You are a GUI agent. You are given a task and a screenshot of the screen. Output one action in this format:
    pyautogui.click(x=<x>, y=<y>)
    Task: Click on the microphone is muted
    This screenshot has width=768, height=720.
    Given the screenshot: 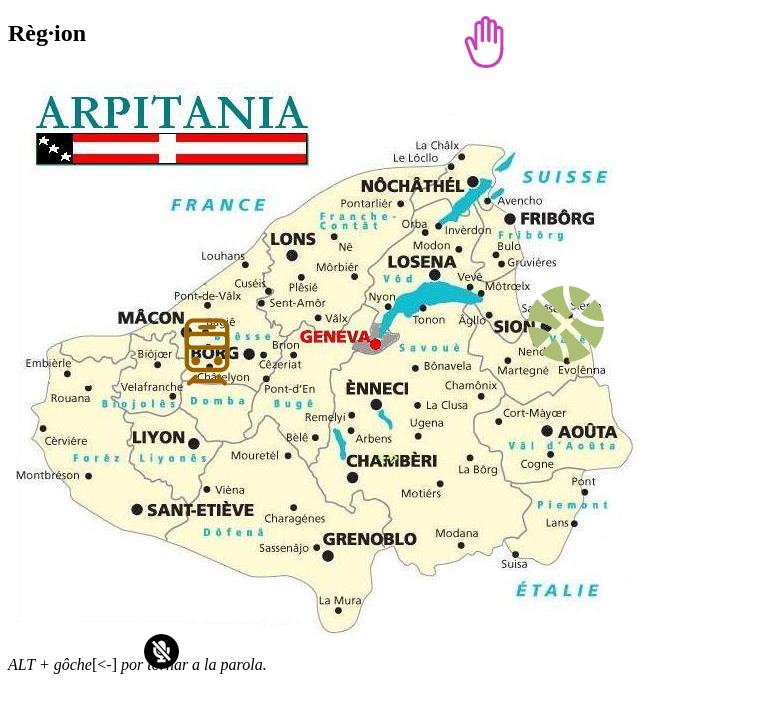 What is the action you would take?
    pyautogui.click(x=161, y=651)
    